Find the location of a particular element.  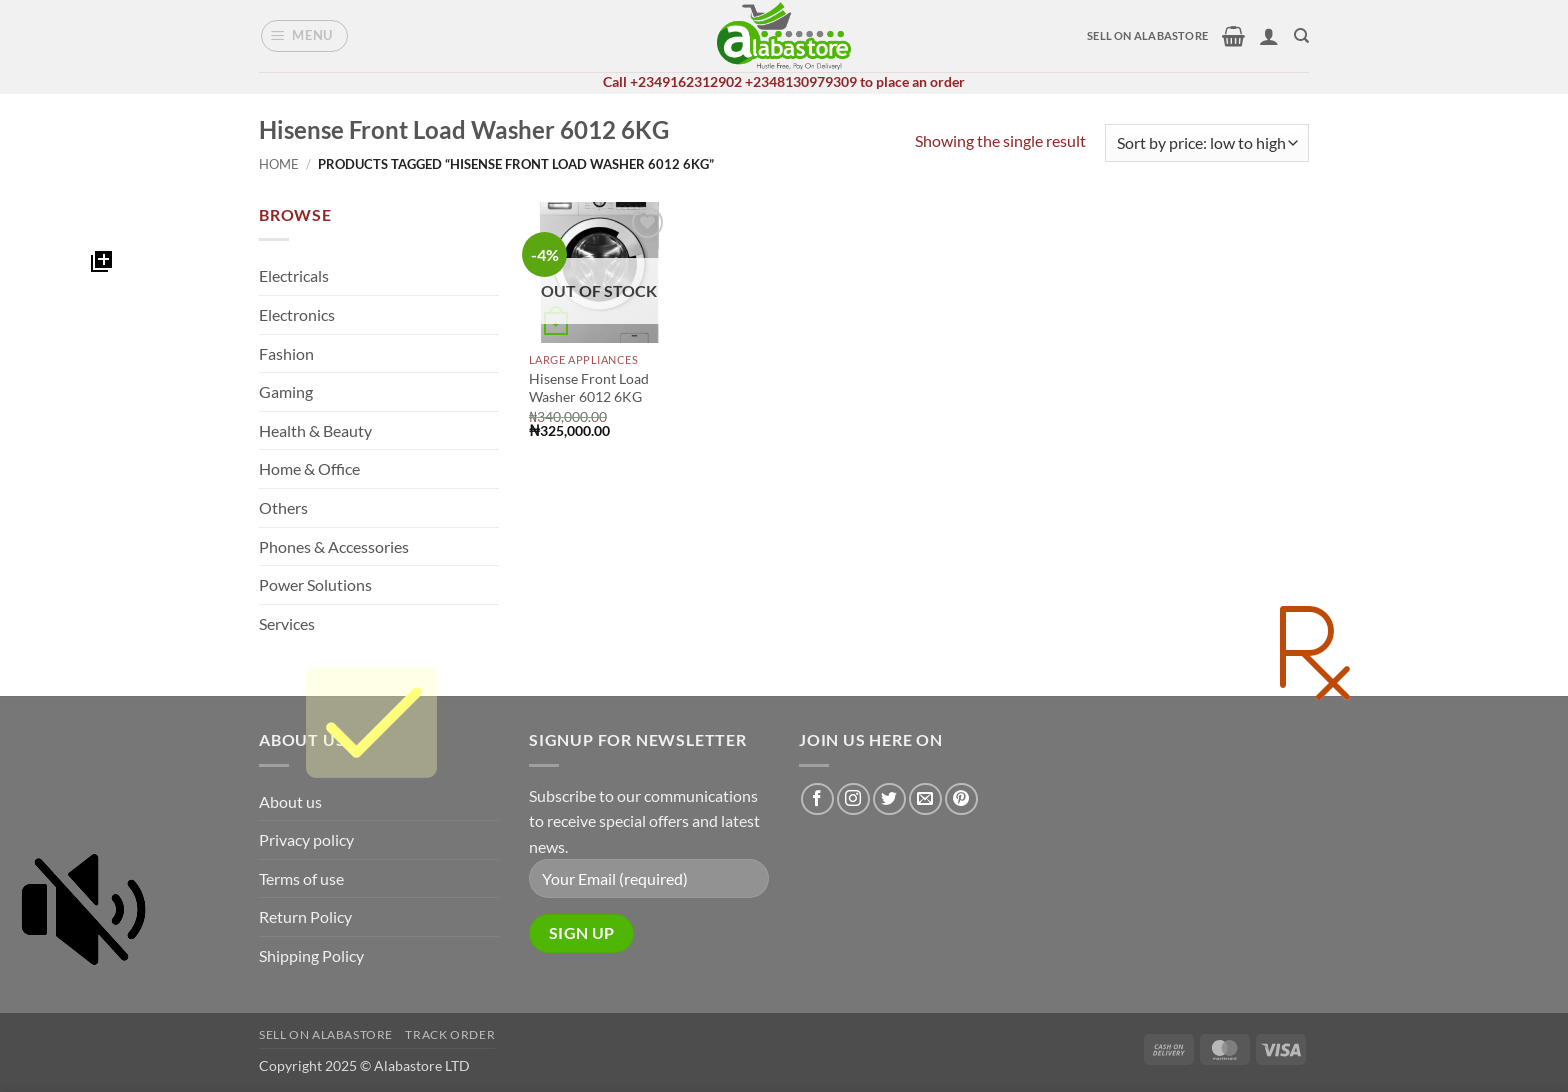

mute audio or sound is located at coordinates (81, 909).